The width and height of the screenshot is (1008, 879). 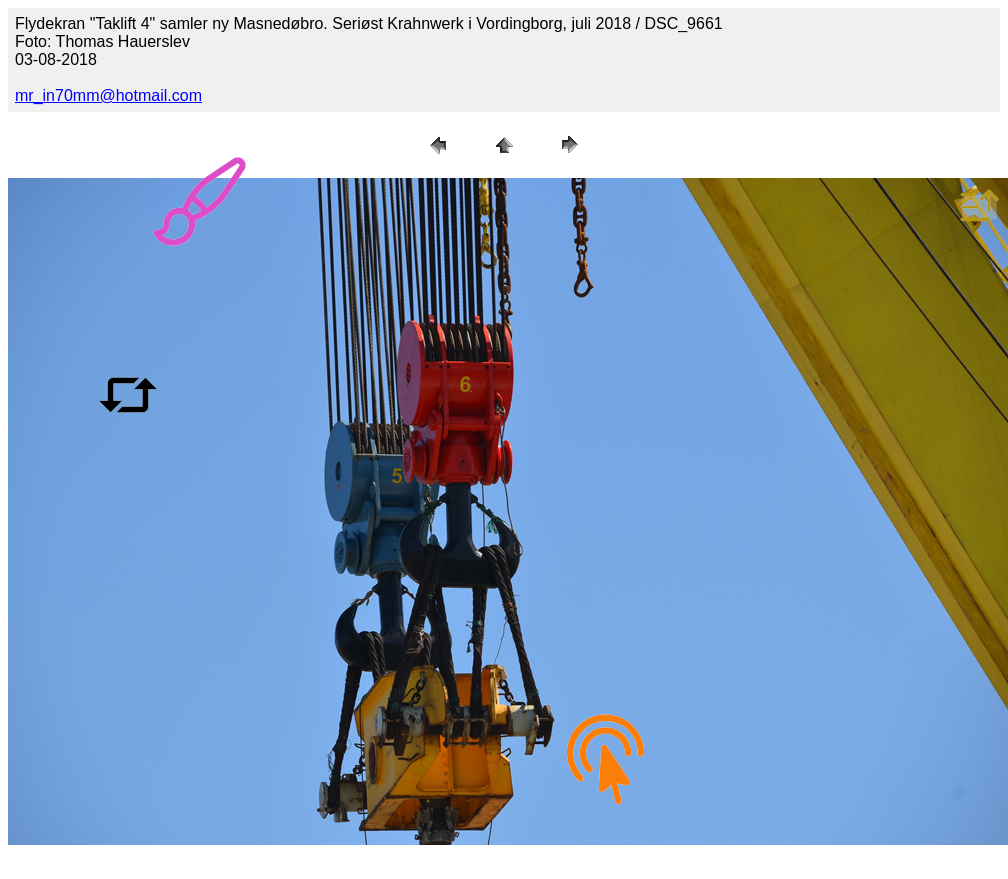 What do you see at coordinates (978, 207) in the screenshot?
I see `sort items in descending order` at bounding box center [978, 207].